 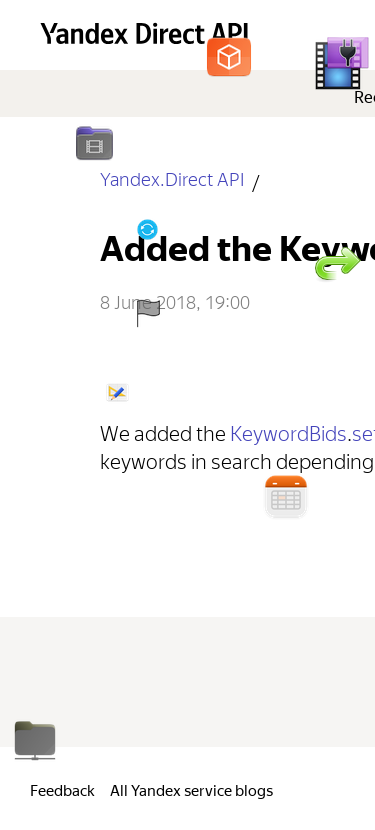 I want to click on indicates file sync in progress, so click(x=147, y=229).